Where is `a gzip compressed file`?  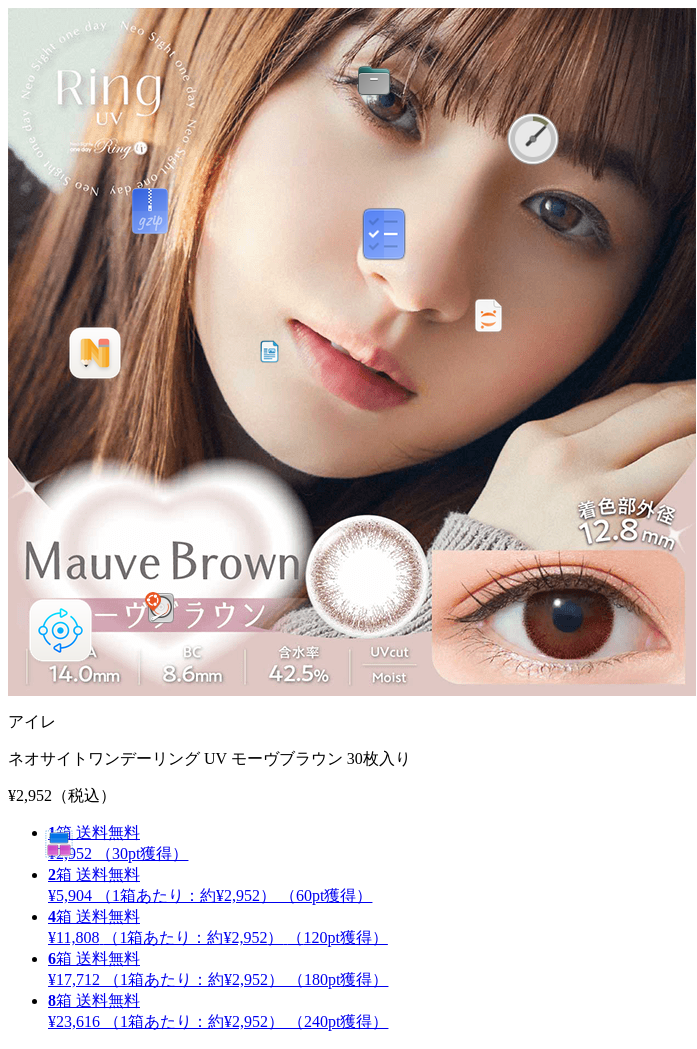 a gzip compressed file is located at coordinates (150, 211).